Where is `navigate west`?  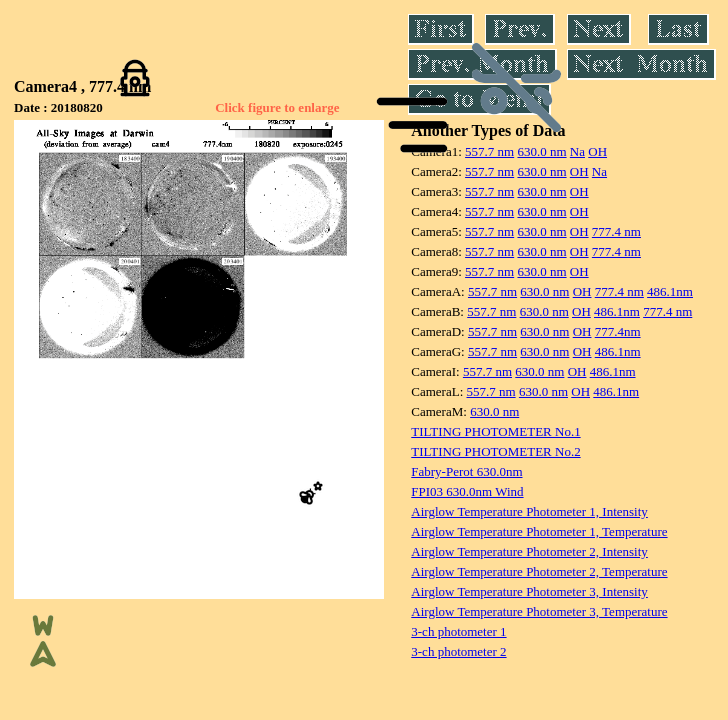 navigate west is located at coordinates (43, 641).